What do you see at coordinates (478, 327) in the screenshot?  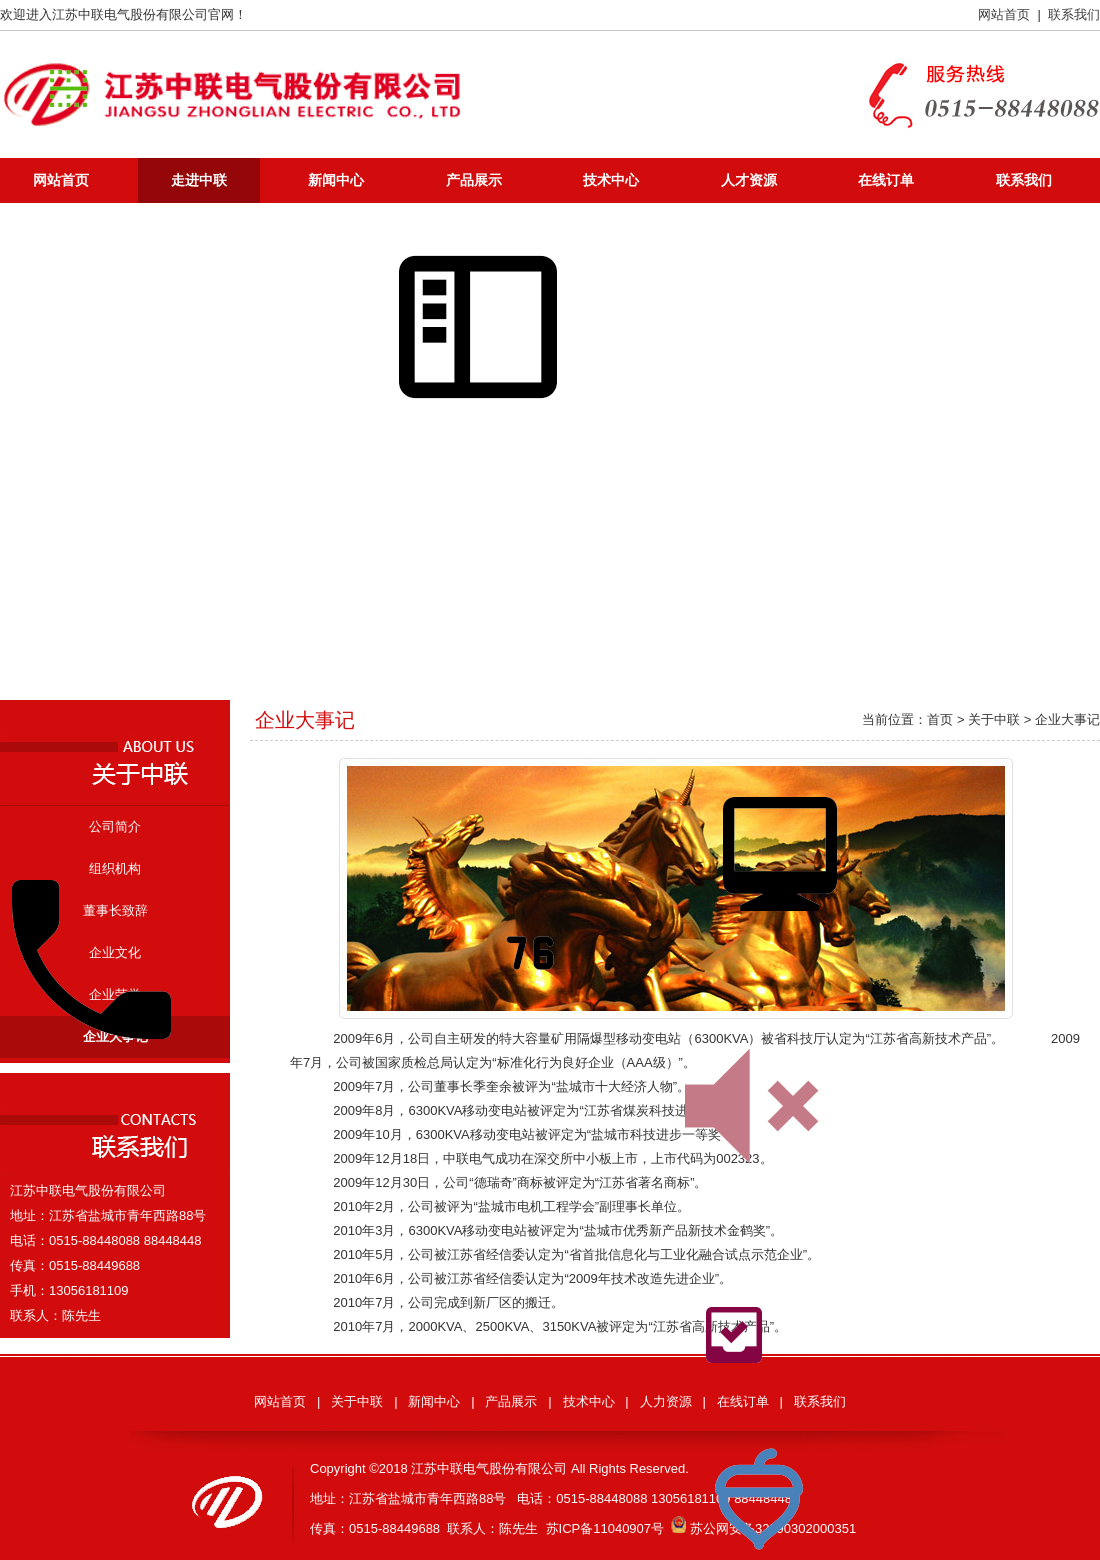 I see `show sidebar navigation panel` at bounding box center [478, 327].